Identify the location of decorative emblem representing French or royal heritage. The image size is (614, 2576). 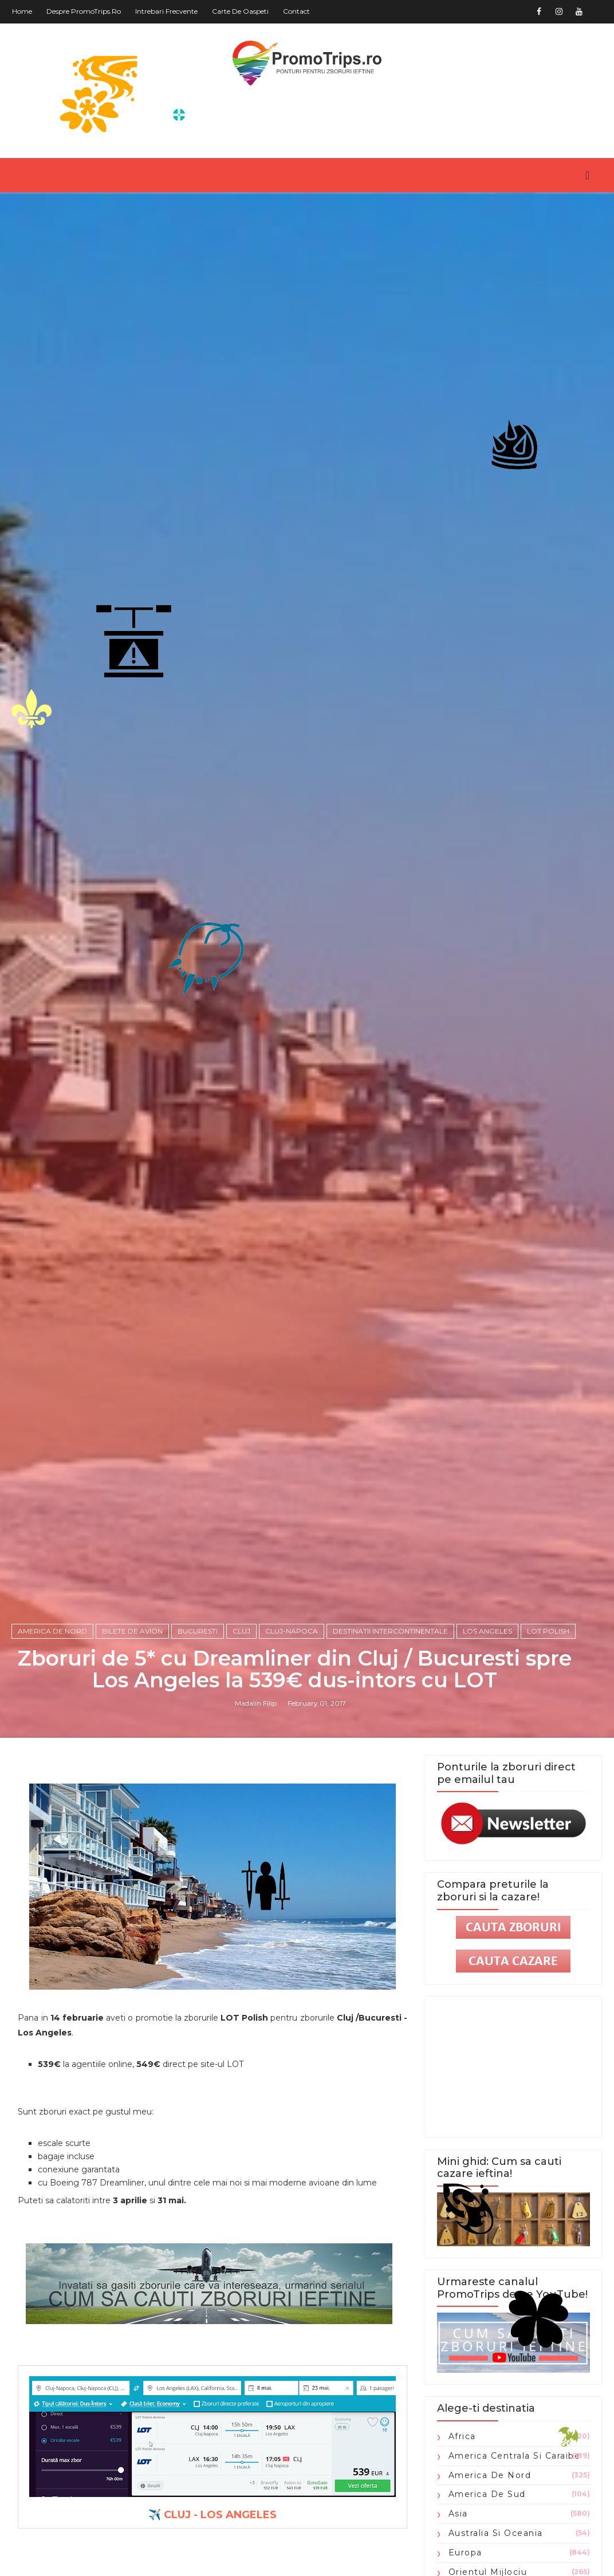
(32, 709).